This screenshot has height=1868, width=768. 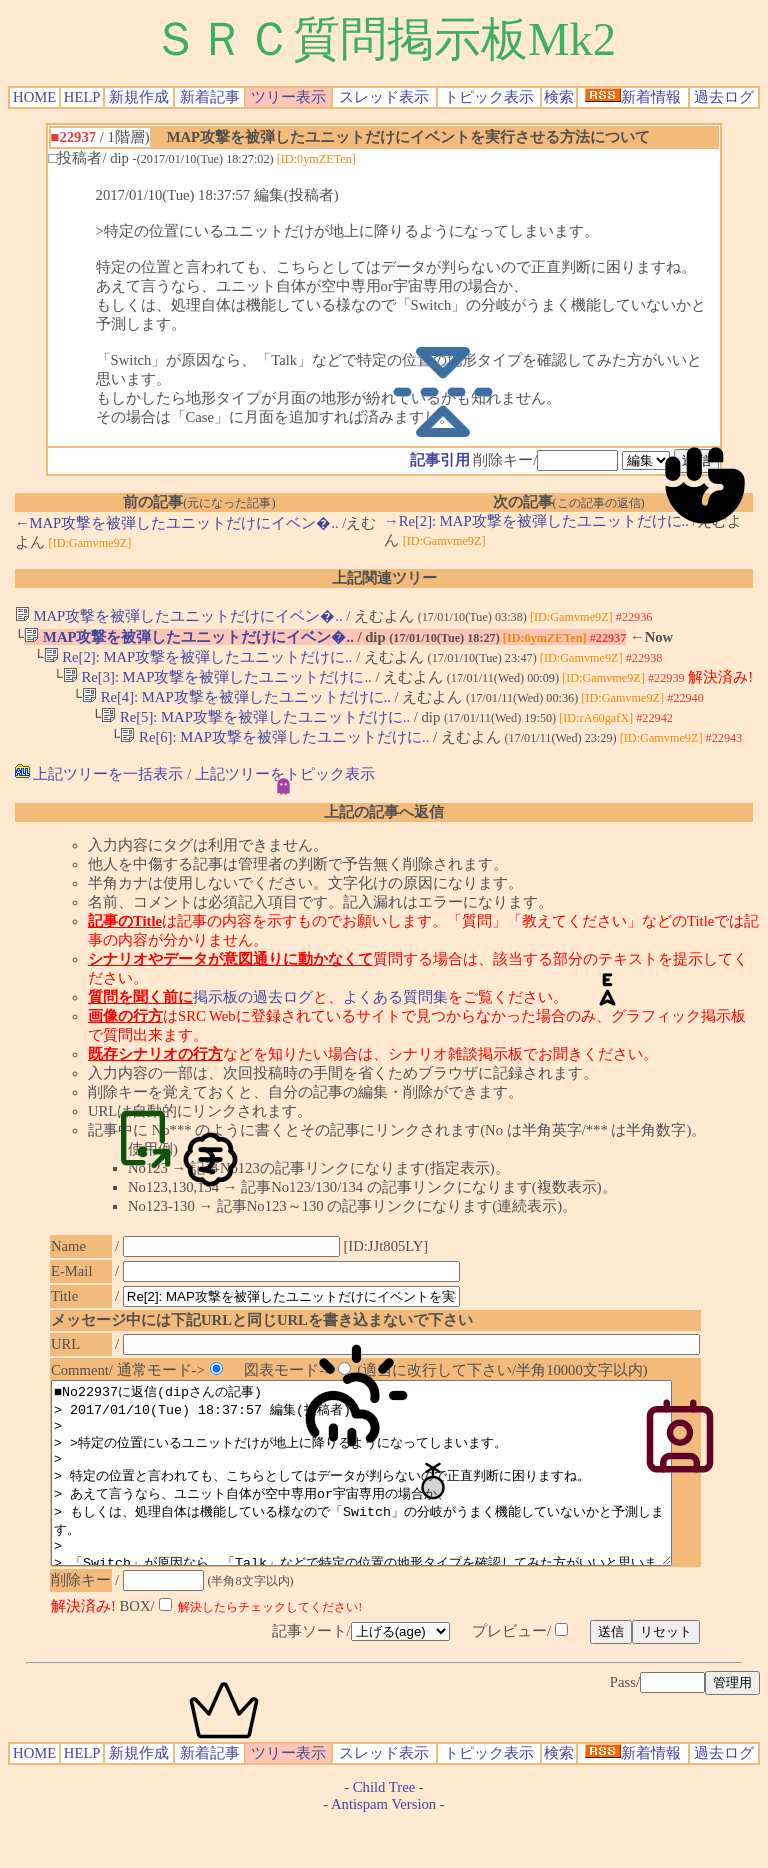 I want to click on share content from tablet to another device, so click(x=143, y=1138).